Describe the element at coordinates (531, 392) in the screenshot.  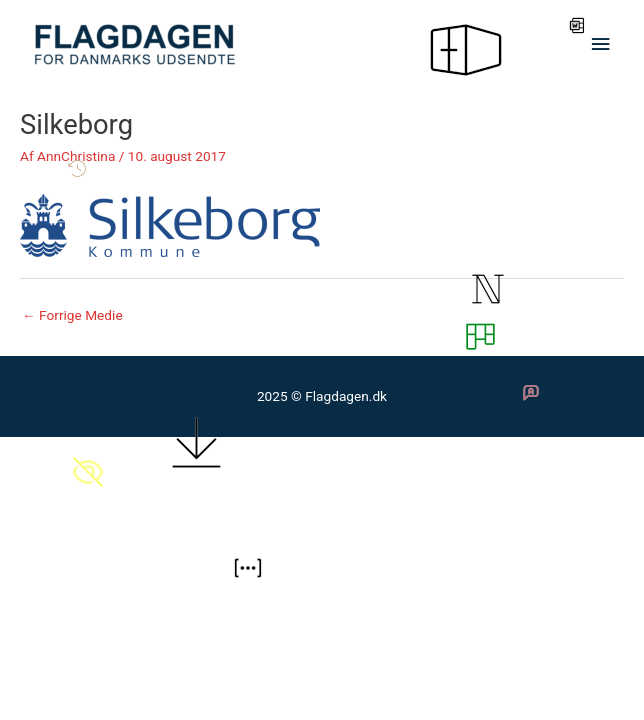
I see `translate message or conversation` at that location.